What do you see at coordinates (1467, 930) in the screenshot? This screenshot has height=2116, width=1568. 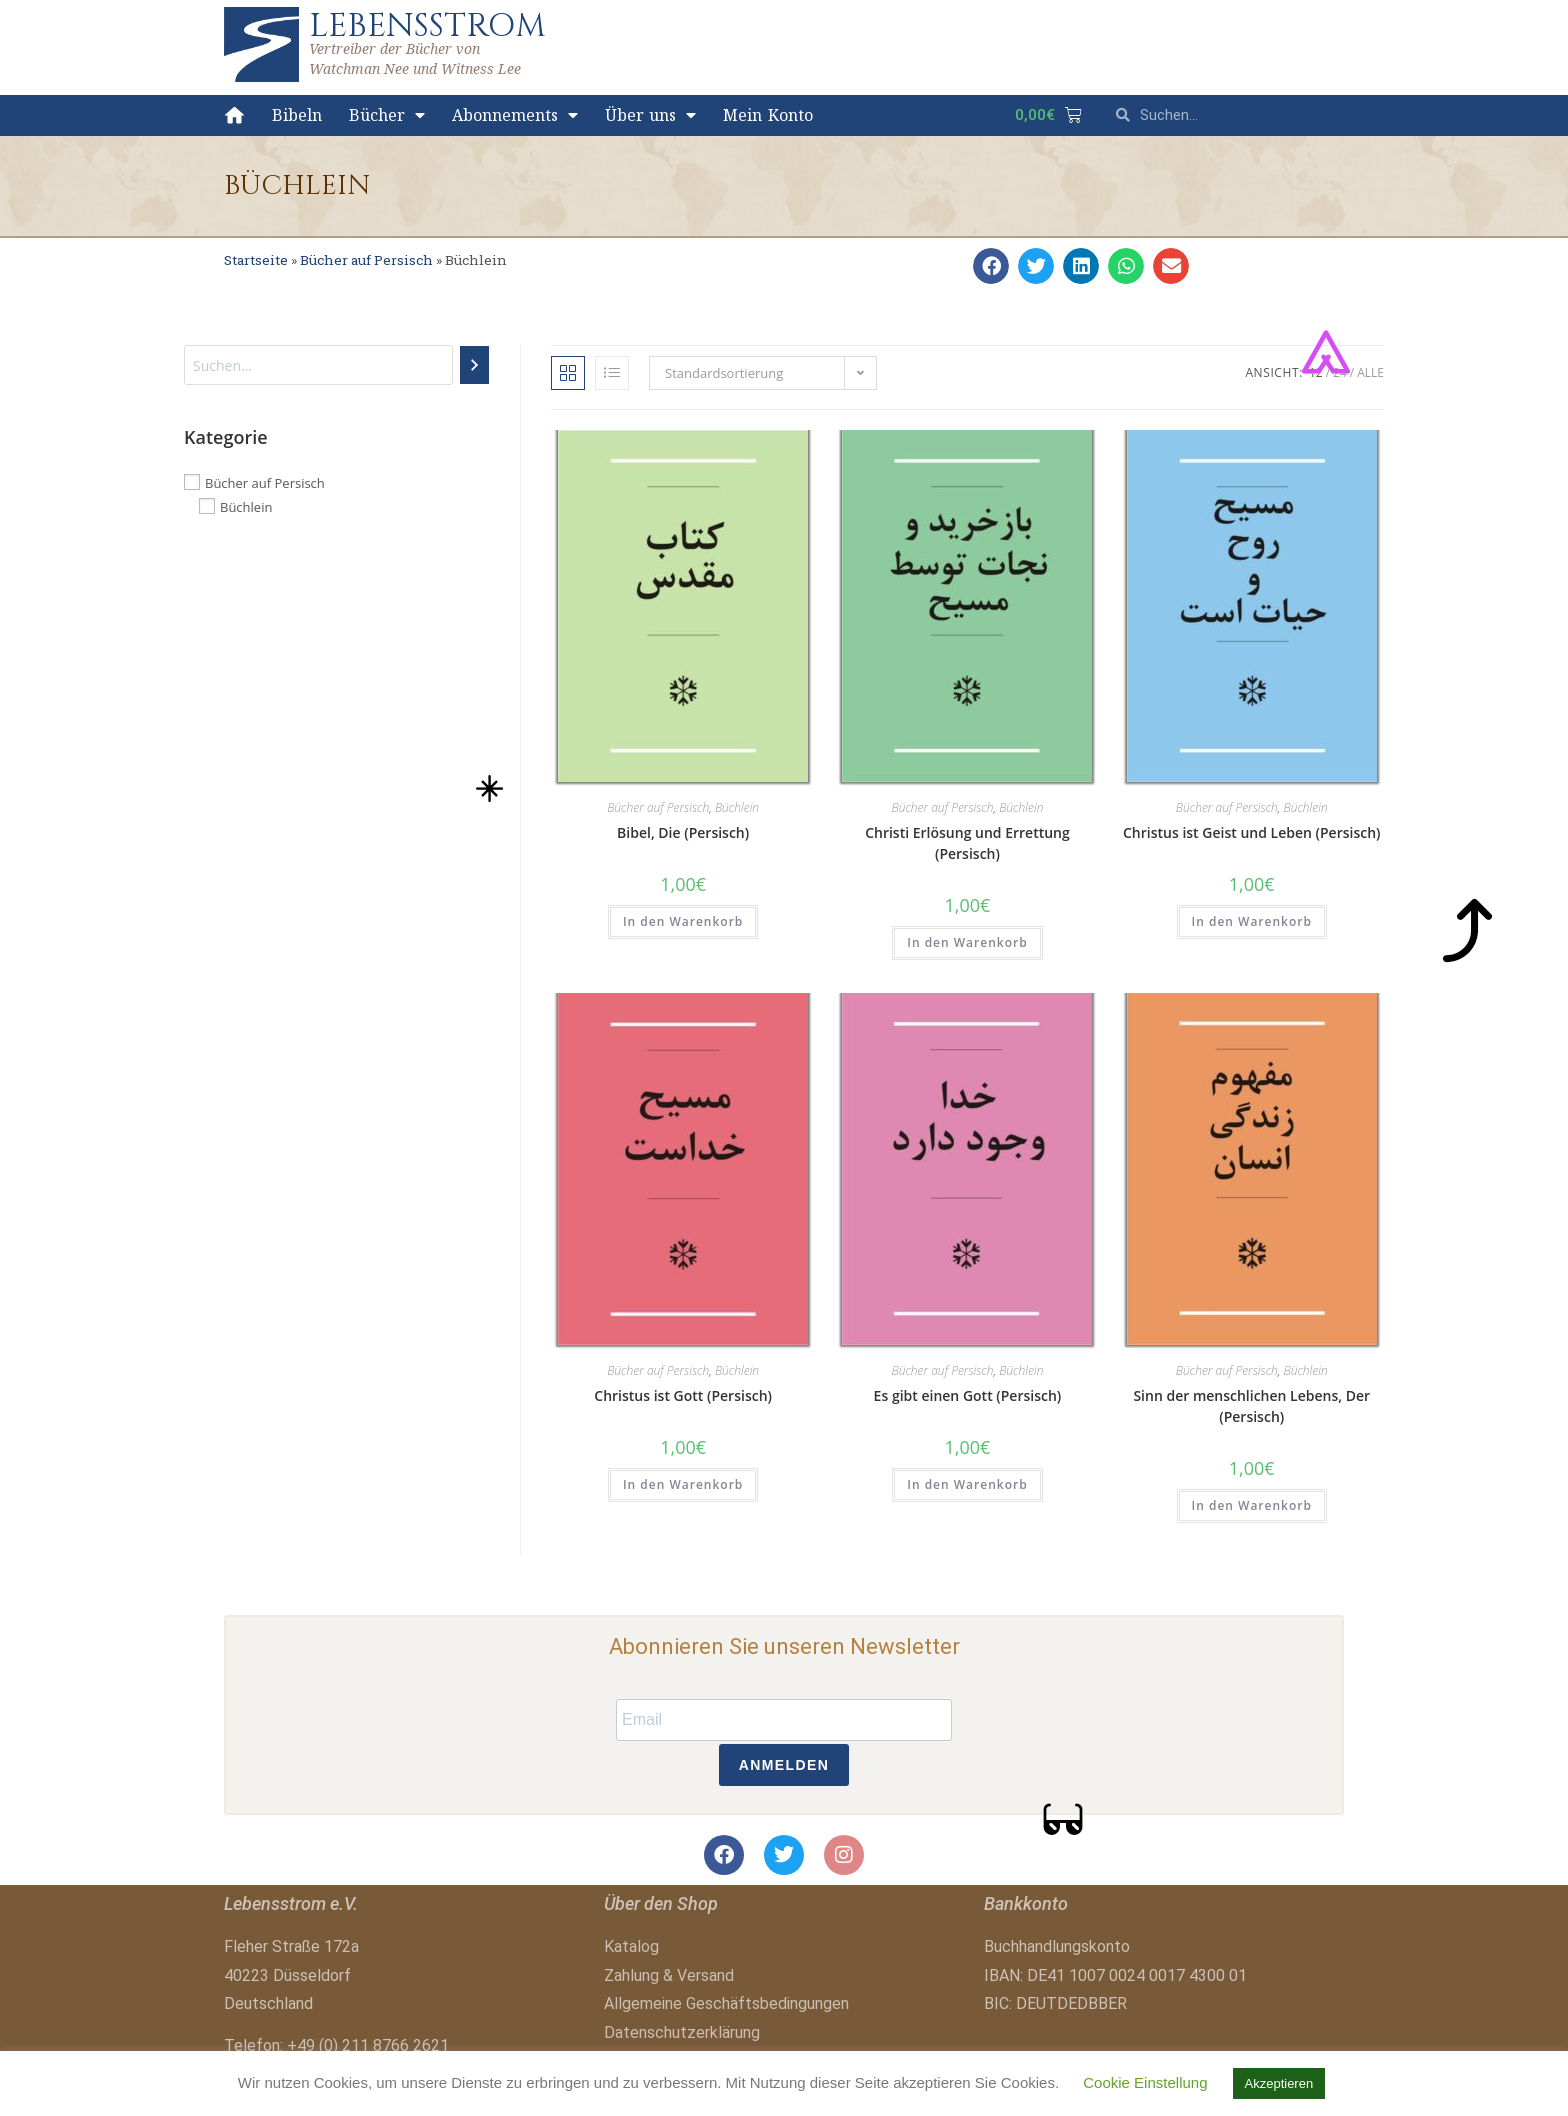 I see `redirect or reroute upward` at bounding box center [1467, 930].